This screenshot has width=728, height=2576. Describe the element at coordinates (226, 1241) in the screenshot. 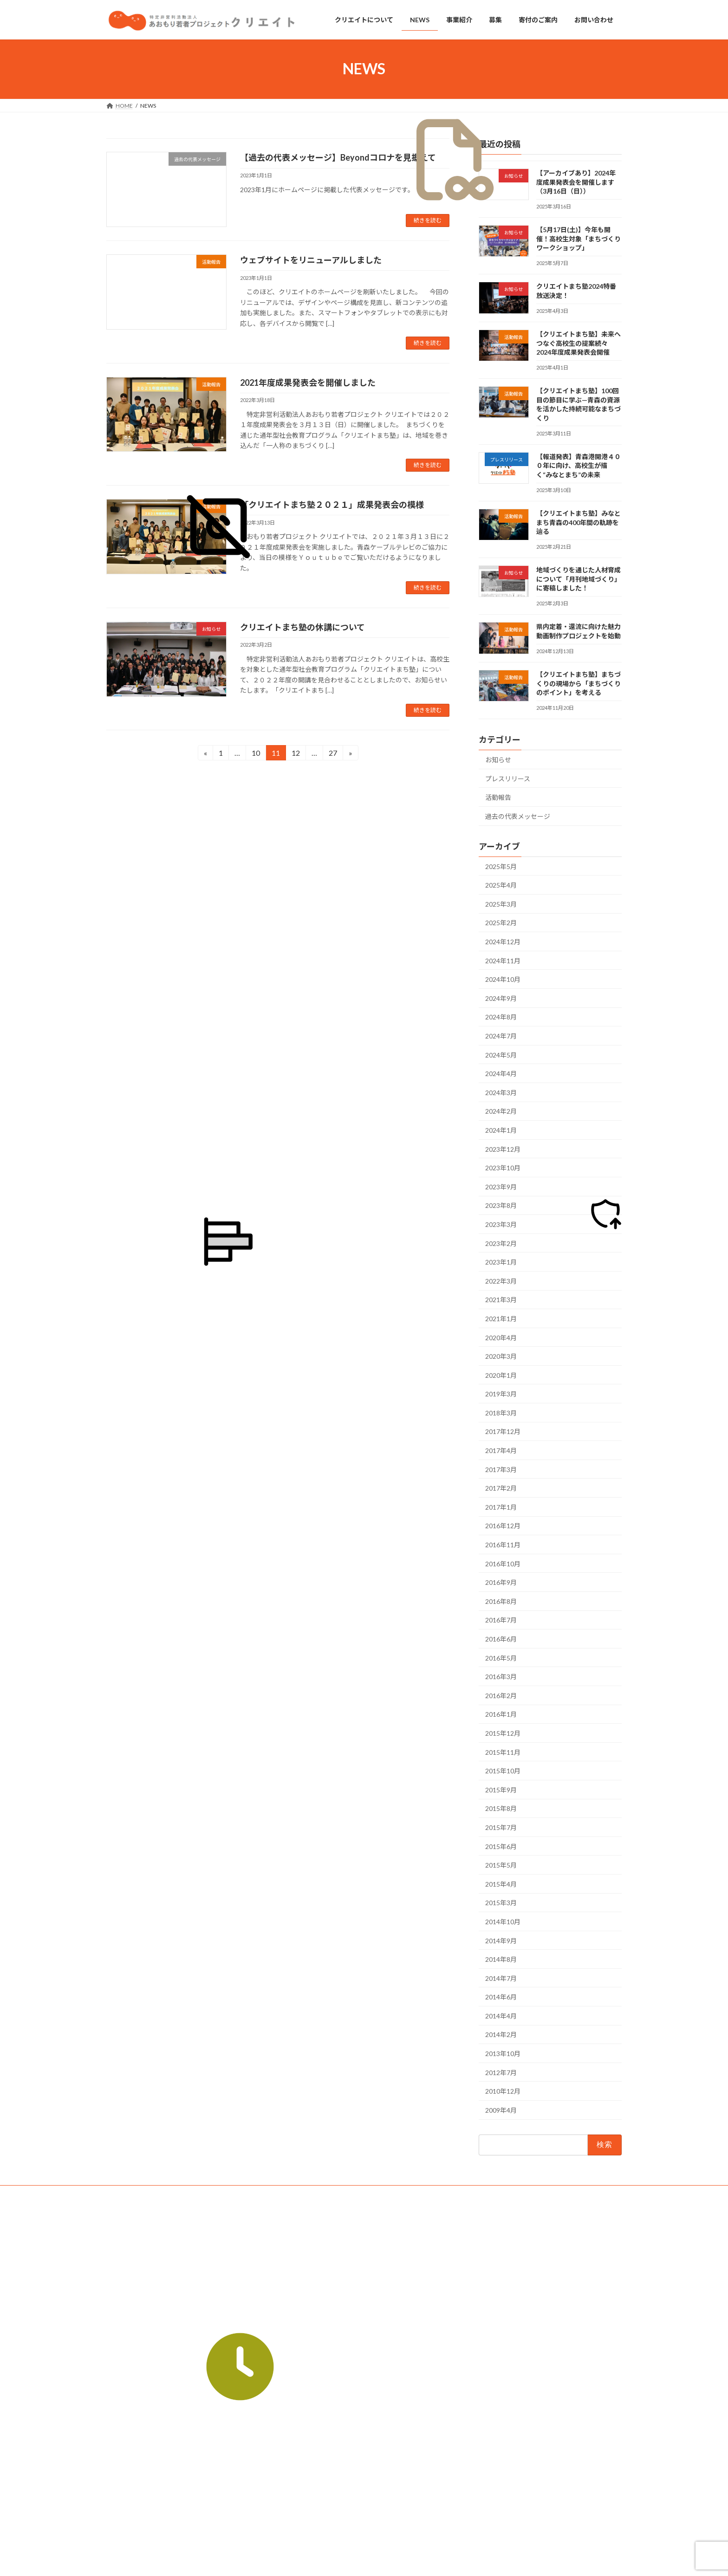

I see `view horizontal bar chart data` at that location.